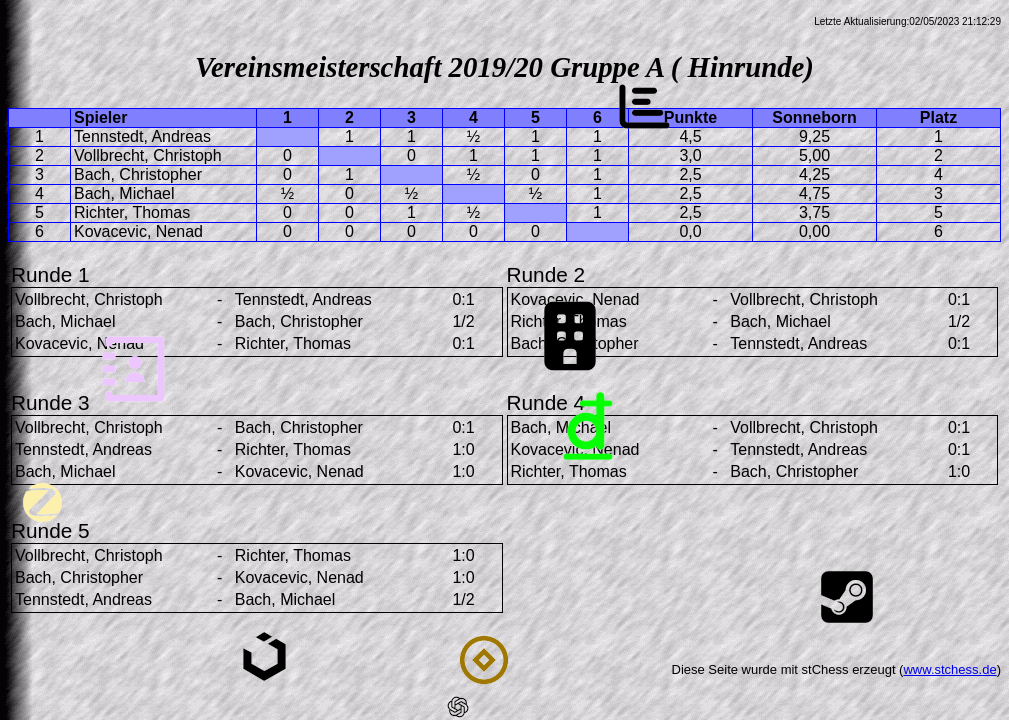  What do you see at coordinates (644, 106) in the screenshot?
I see `view analytics or statistics` at bounding box center [644, 106].